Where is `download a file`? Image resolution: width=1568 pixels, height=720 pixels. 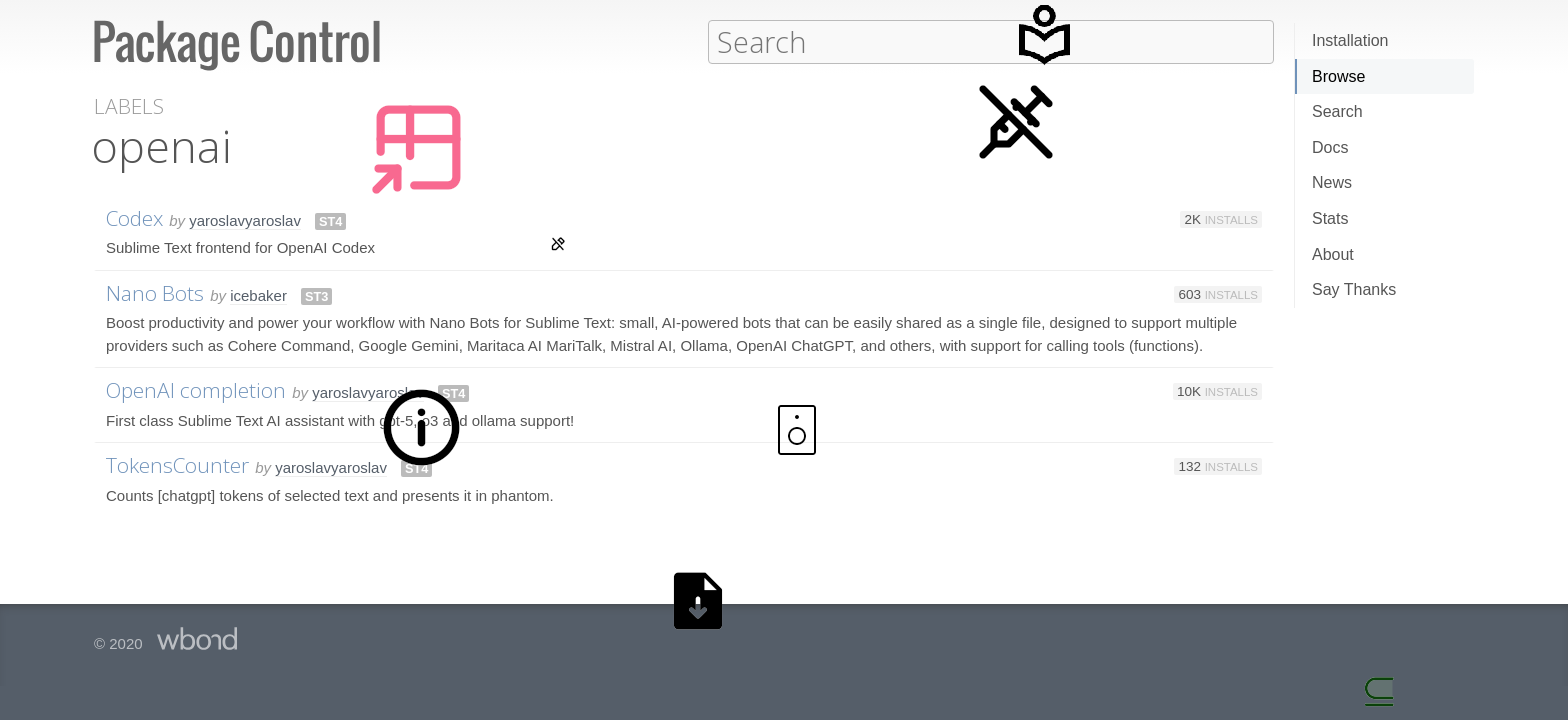
download a file is located at coordinates (698, 601).